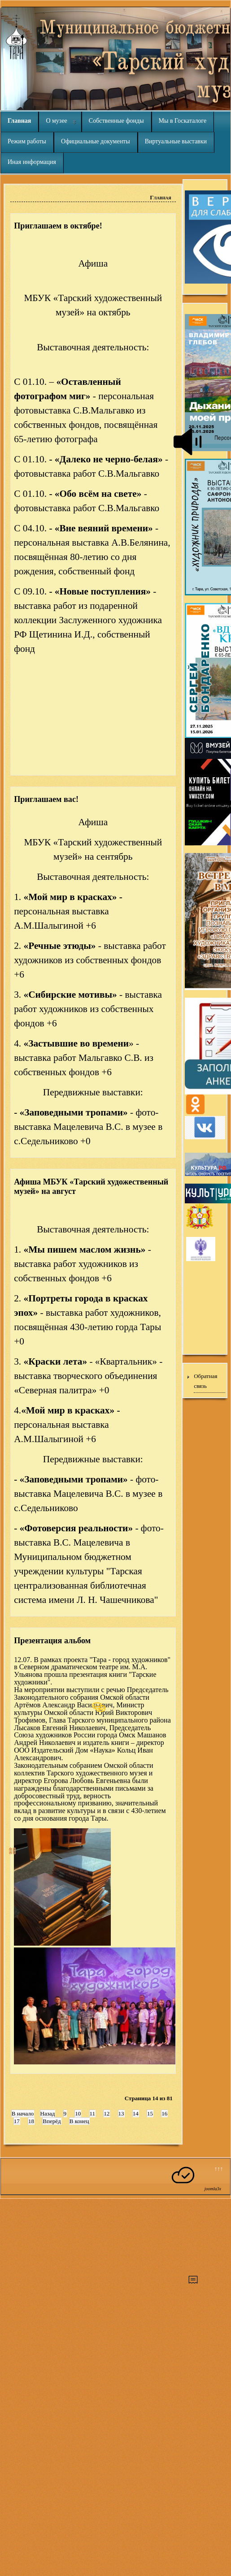  What do you see at coordinates (99, 1707) in the screenshot?
I see `view your coin balance or currency` at bounding box center [99, 1707].